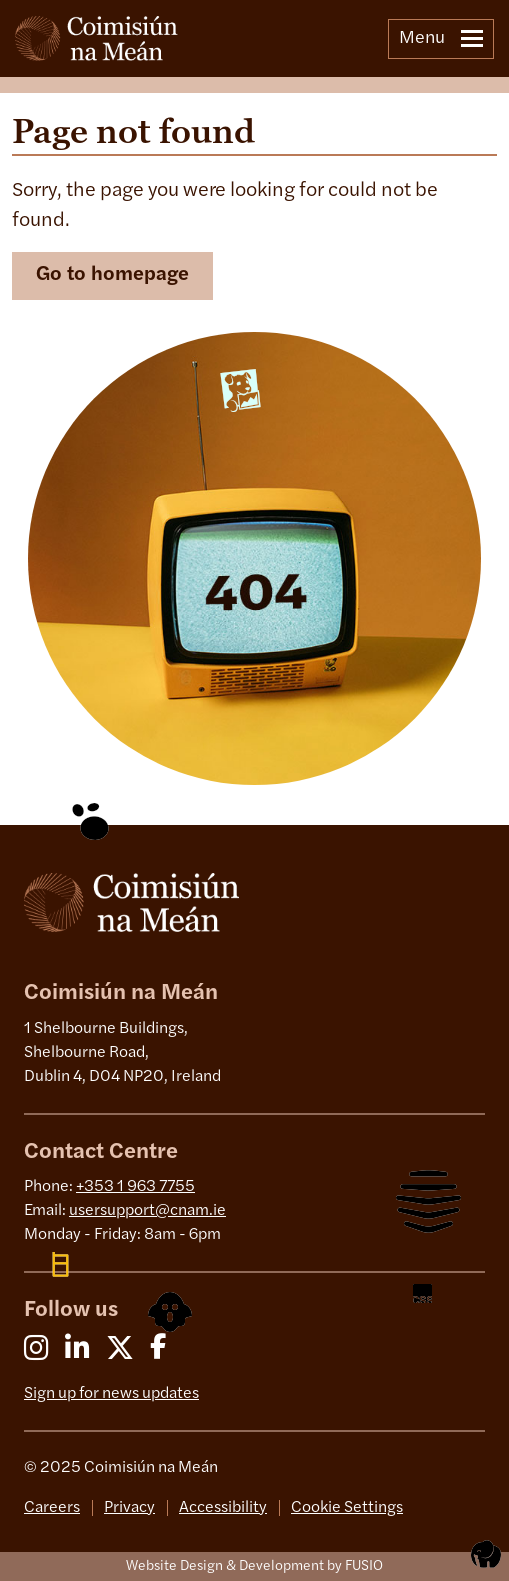 This screenshot has width=509, height=1581. I want to click on visit CSS Wizardry website or resources, so click(422, 1293).